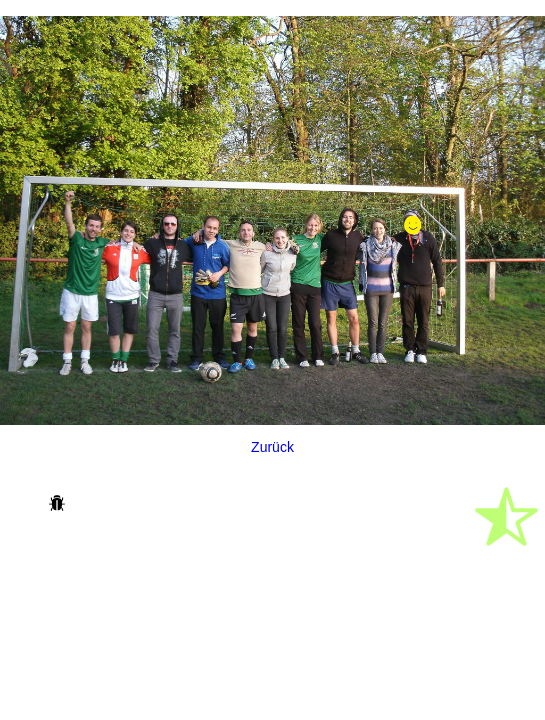  What do you see at coordinates (506, 516) in the screenshot?
I see `indicates a partial or half-star rating` at bounding box center [506, 516].